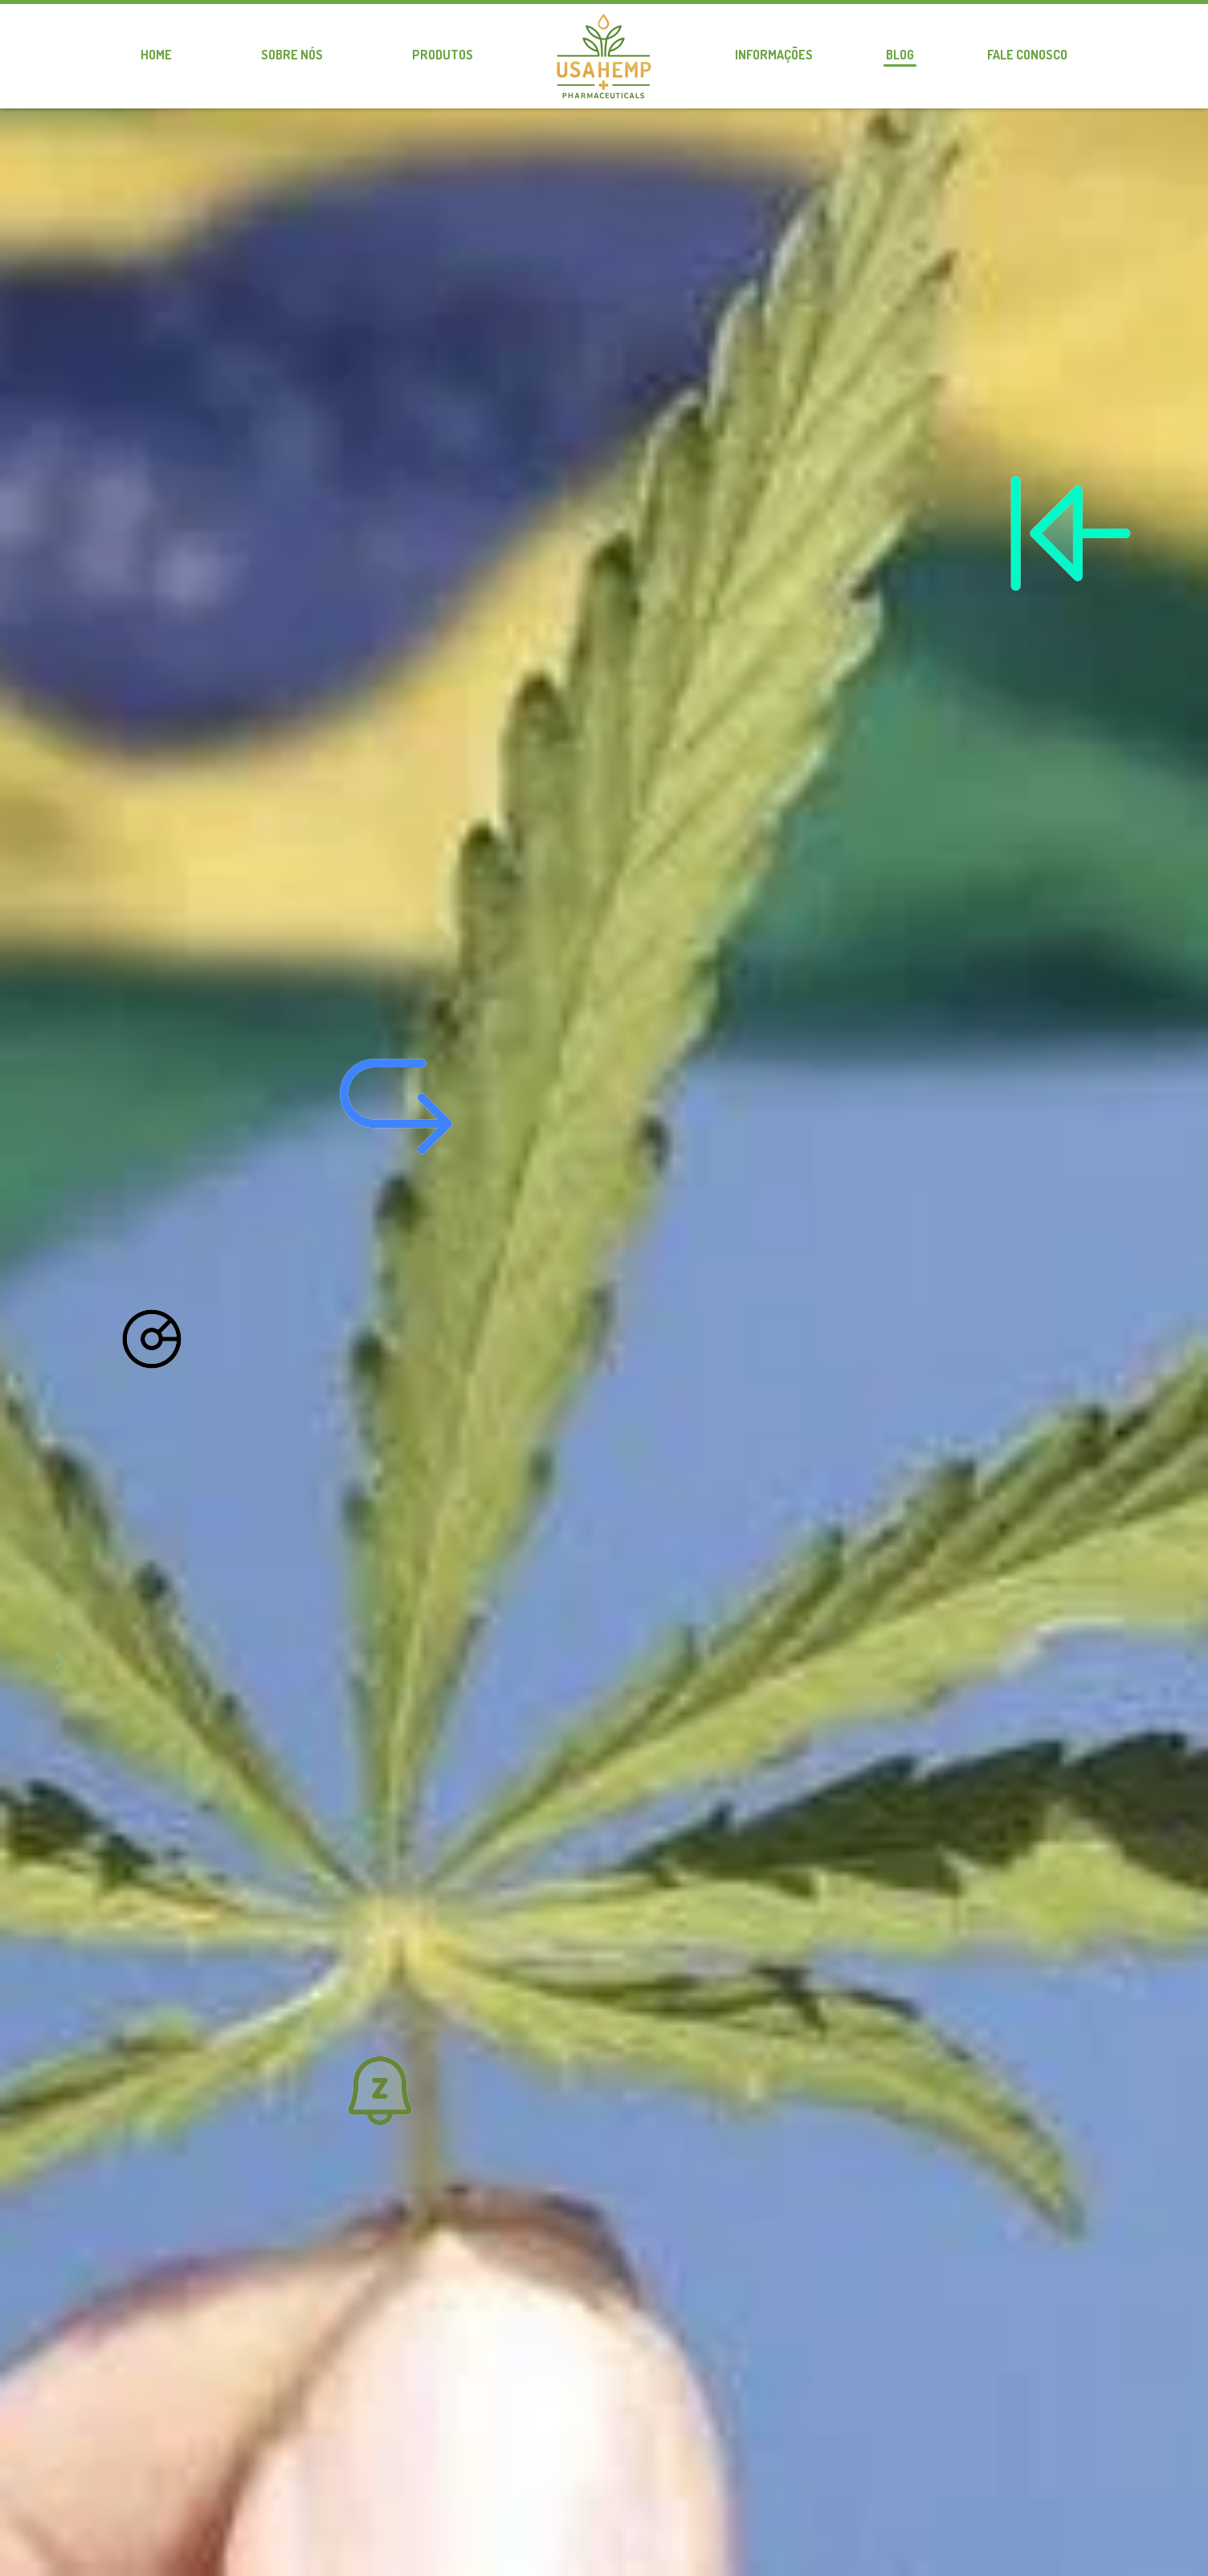 The height and width of the screenshot is (2576, 1208). What do you see at coordinates (1068, 533) in the screenshot?
I see `go back to the beginning` at bounding box center [1068, 533].